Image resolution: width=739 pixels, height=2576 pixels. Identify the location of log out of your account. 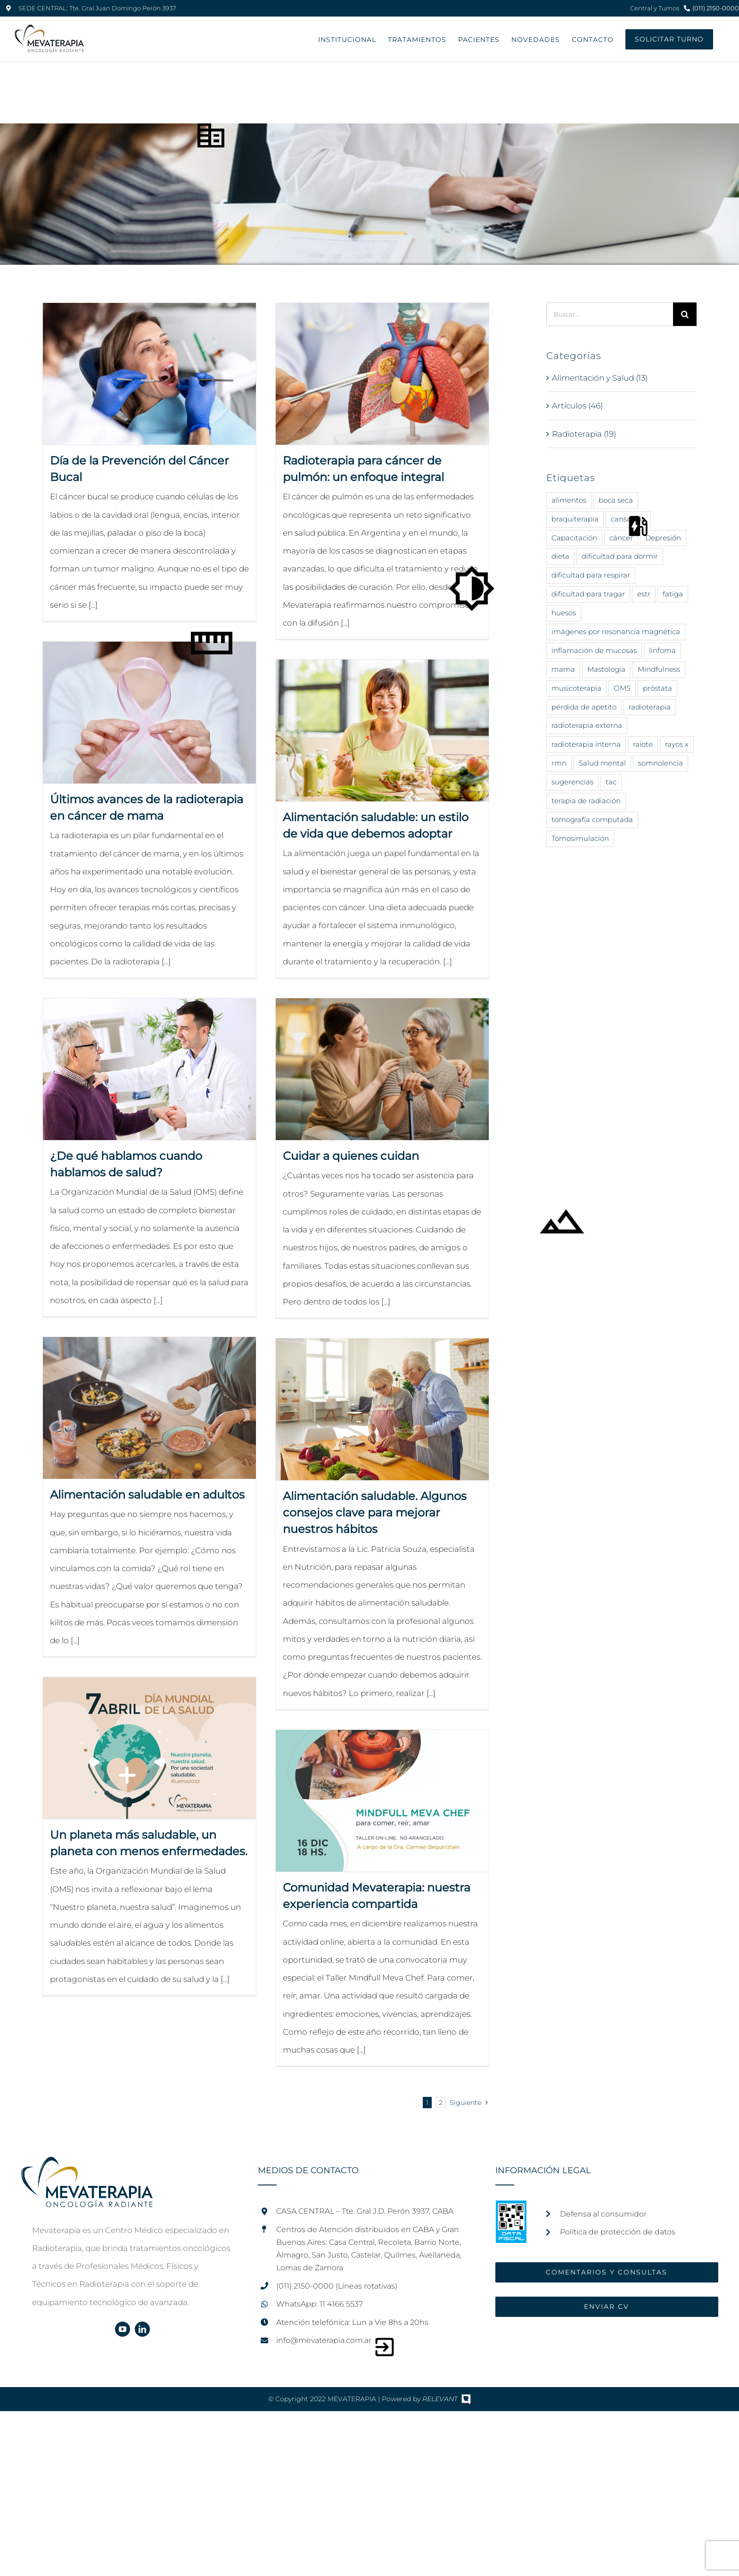
(385, 2347).